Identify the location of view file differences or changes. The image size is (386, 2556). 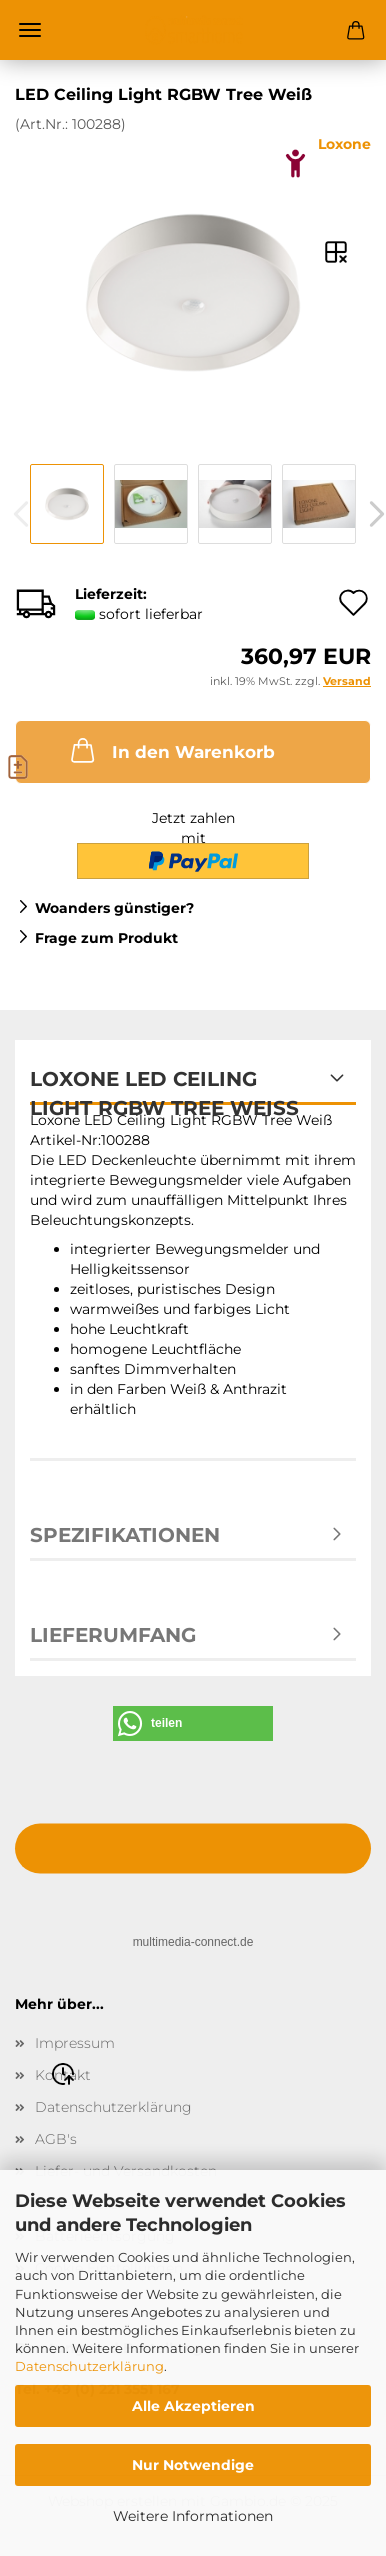
(18, 767).